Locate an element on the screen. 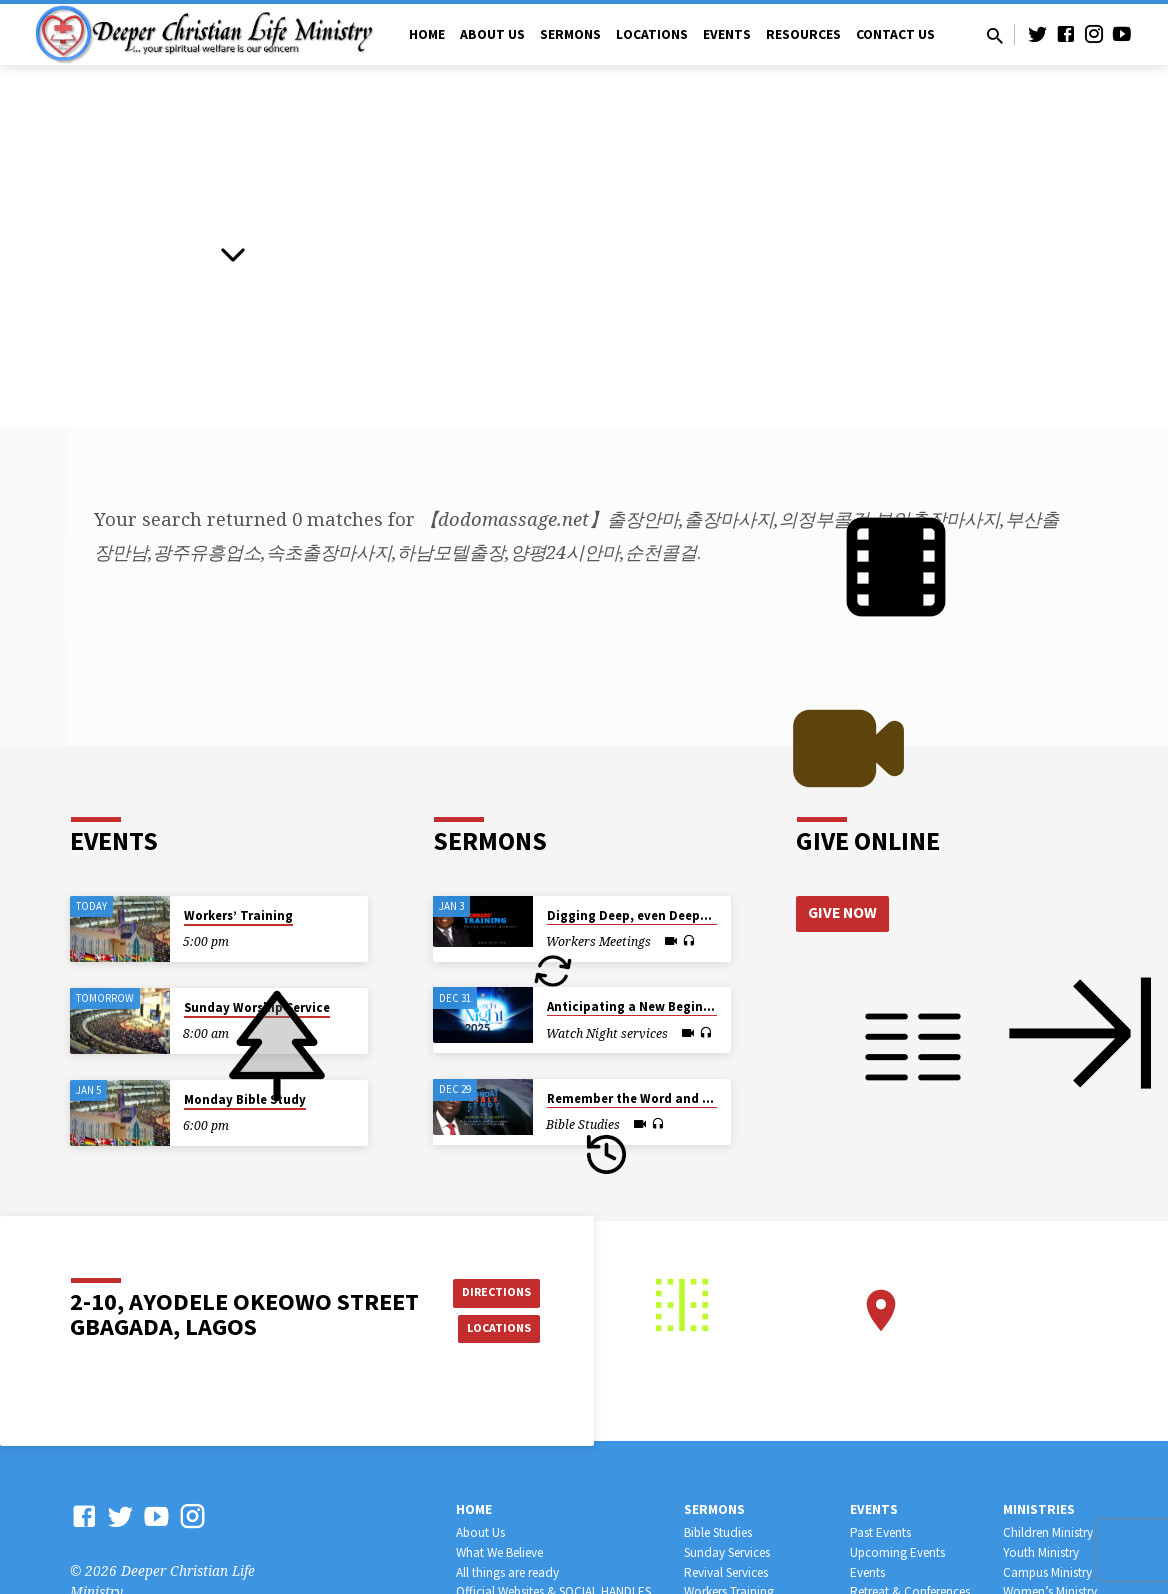 This screenshot has width=1168, height=1594. represents nature or environmental features is located at coordinates (277, 1046).